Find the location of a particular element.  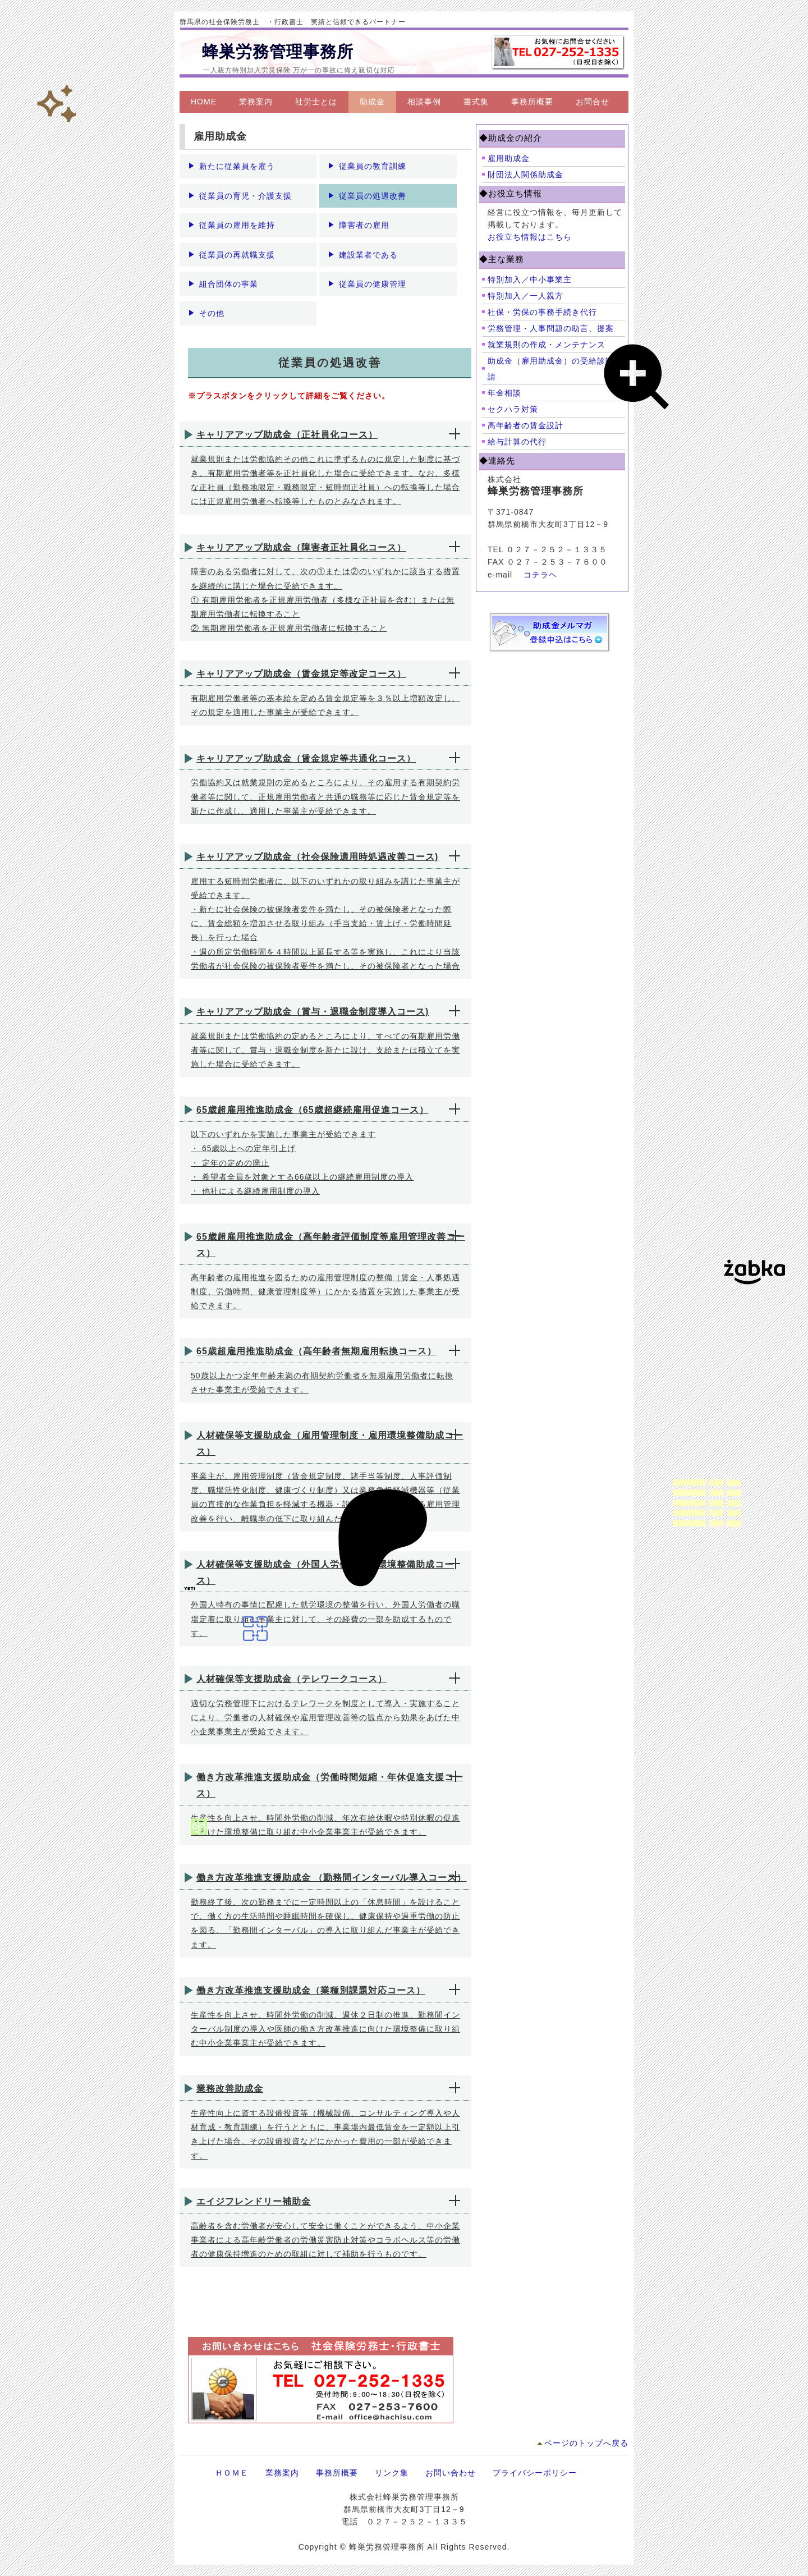

zoom in on content is located at coordinates (636, 376).